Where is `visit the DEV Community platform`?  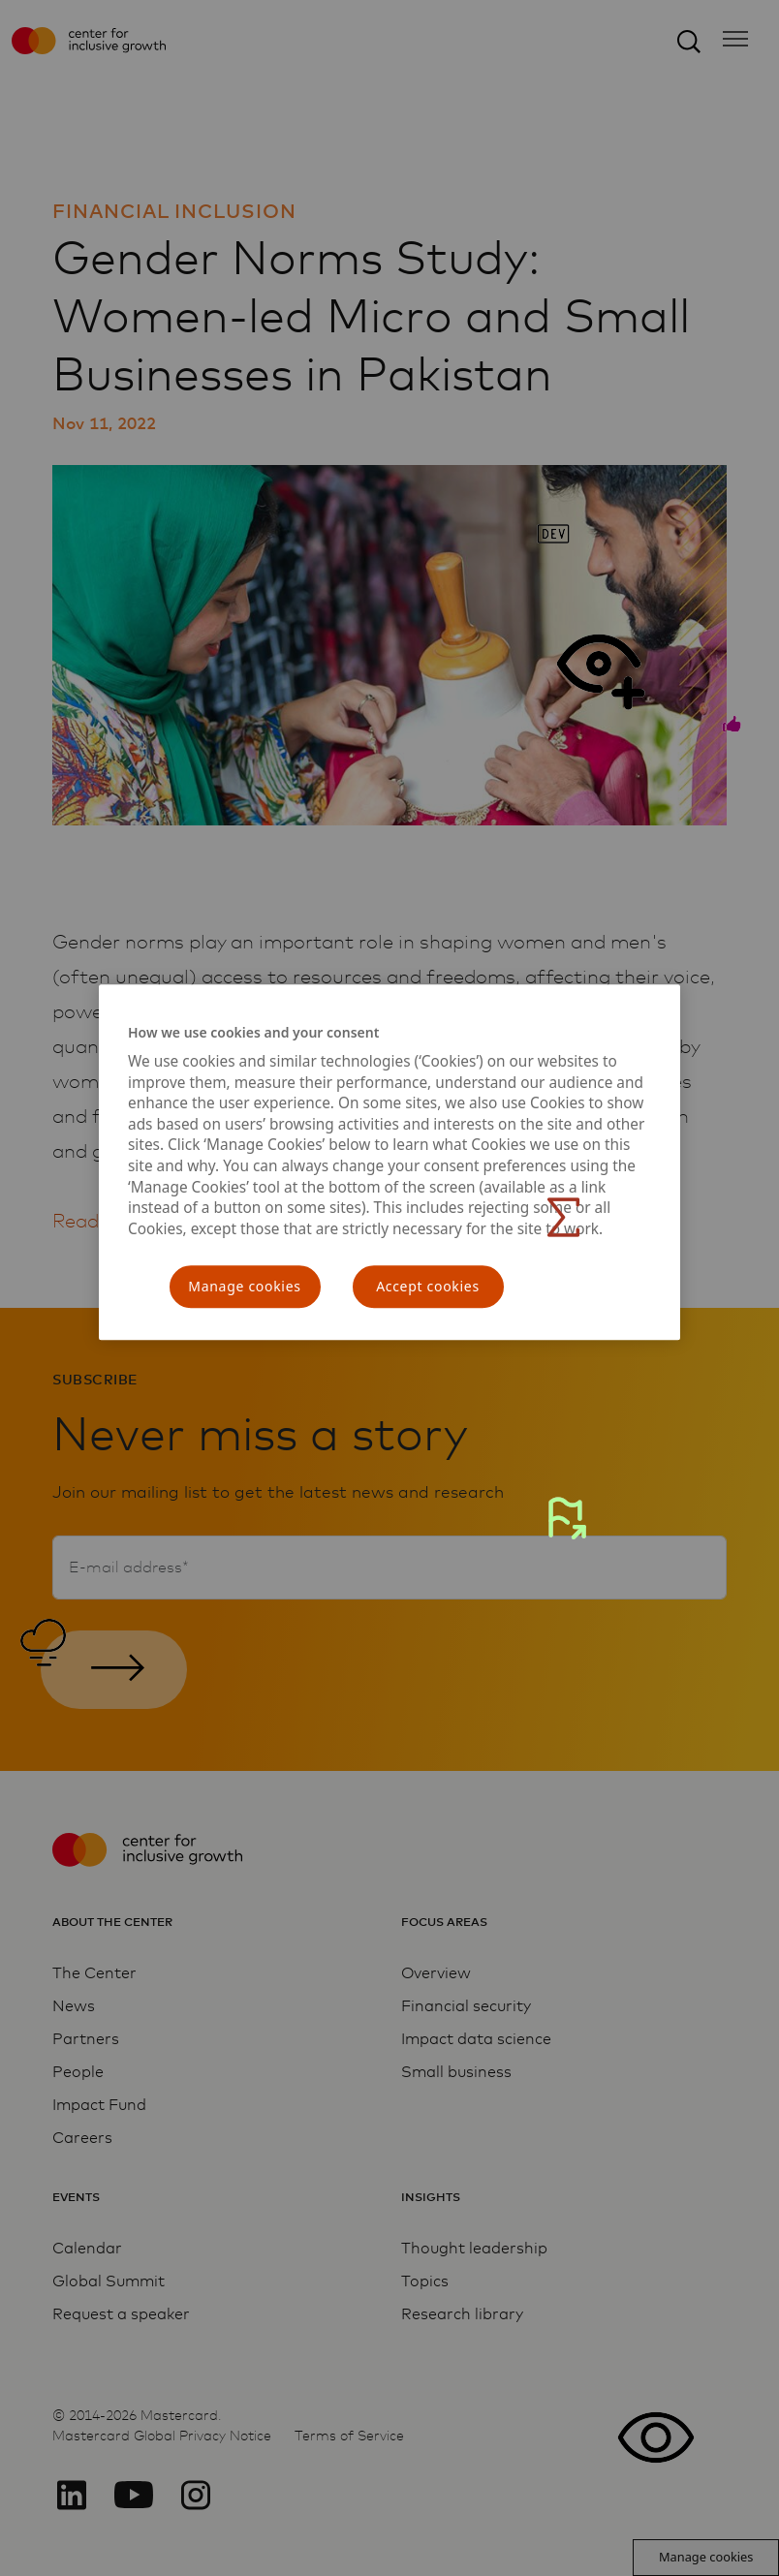
visit the DEV Community platform is located at coordinates (553, 534).